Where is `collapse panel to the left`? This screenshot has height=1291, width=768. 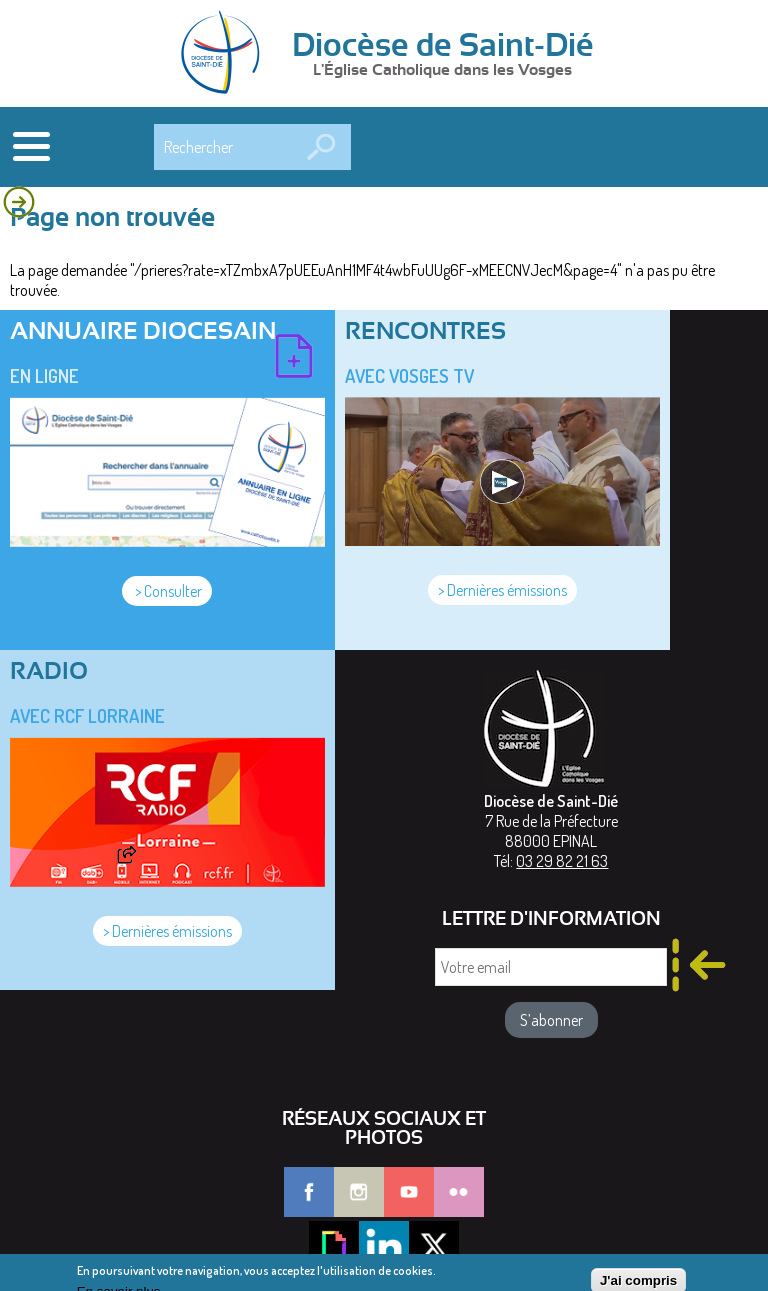 collapse panel to the left is located at coordinates (699, 965).